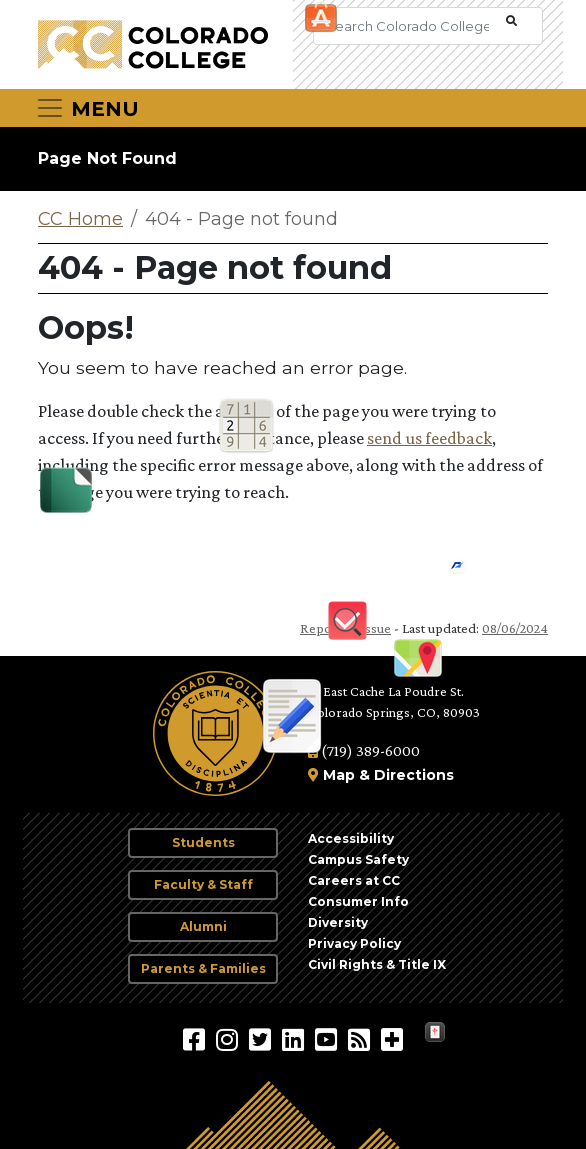 This screenshot has width=586, height=1149. I want to click on launch gnome mahjongg tile matching game, so click(435, 1032).